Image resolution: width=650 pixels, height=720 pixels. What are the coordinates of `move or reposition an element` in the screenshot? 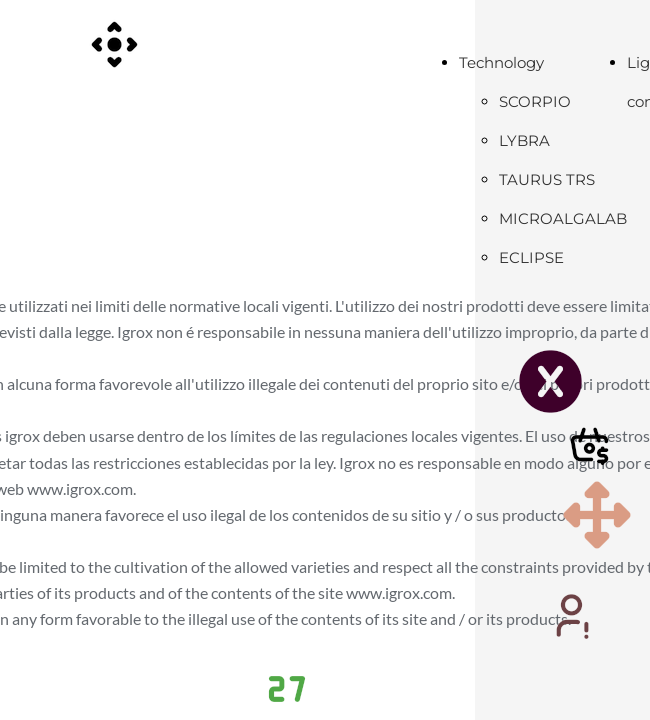 It's located at (597, 515).